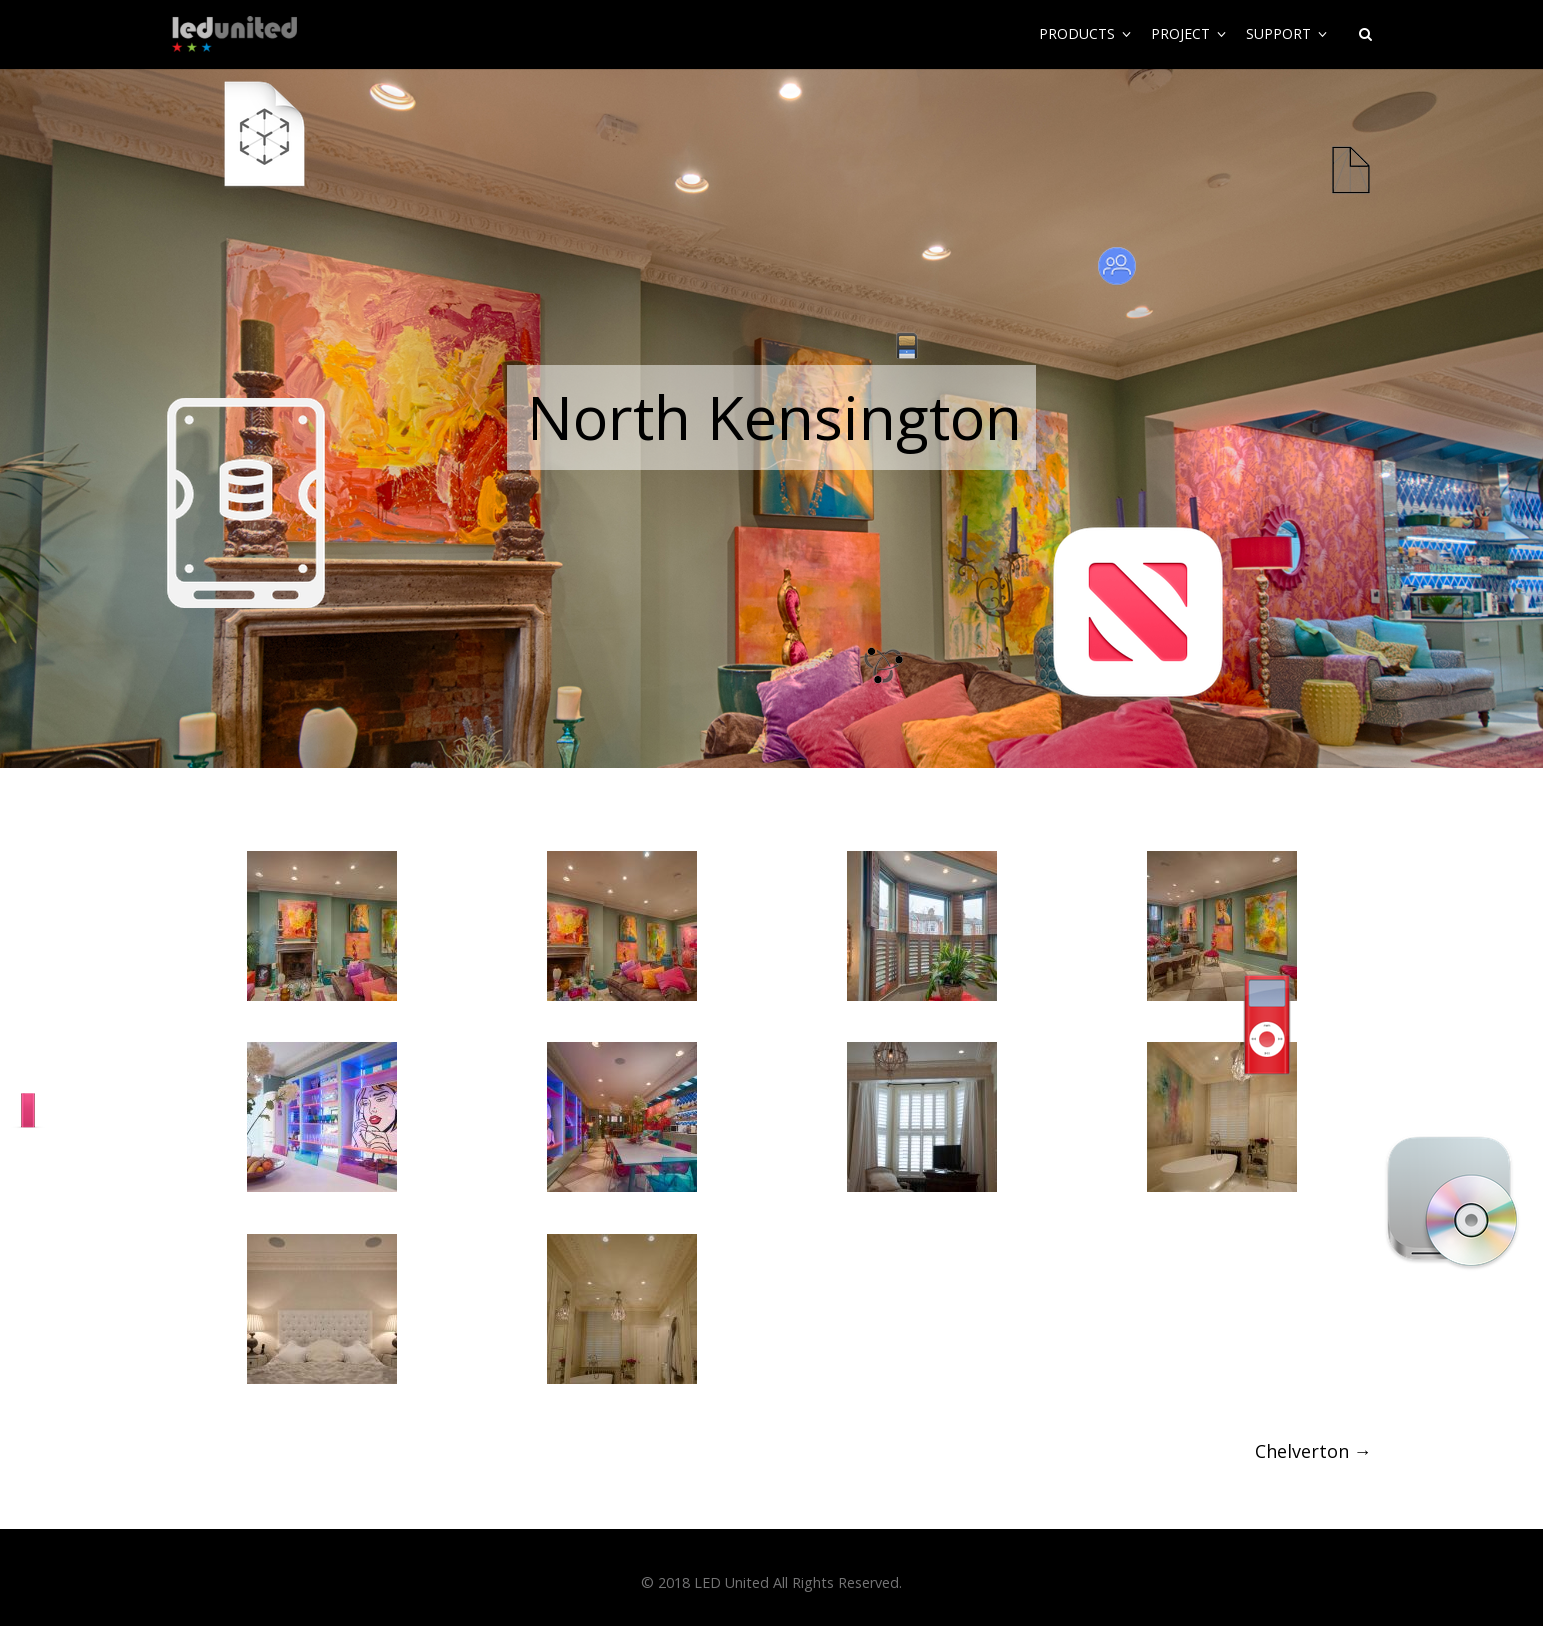 The image size is (1543, 1626). I want to click on open an augmented reality file, so click(264, 136).